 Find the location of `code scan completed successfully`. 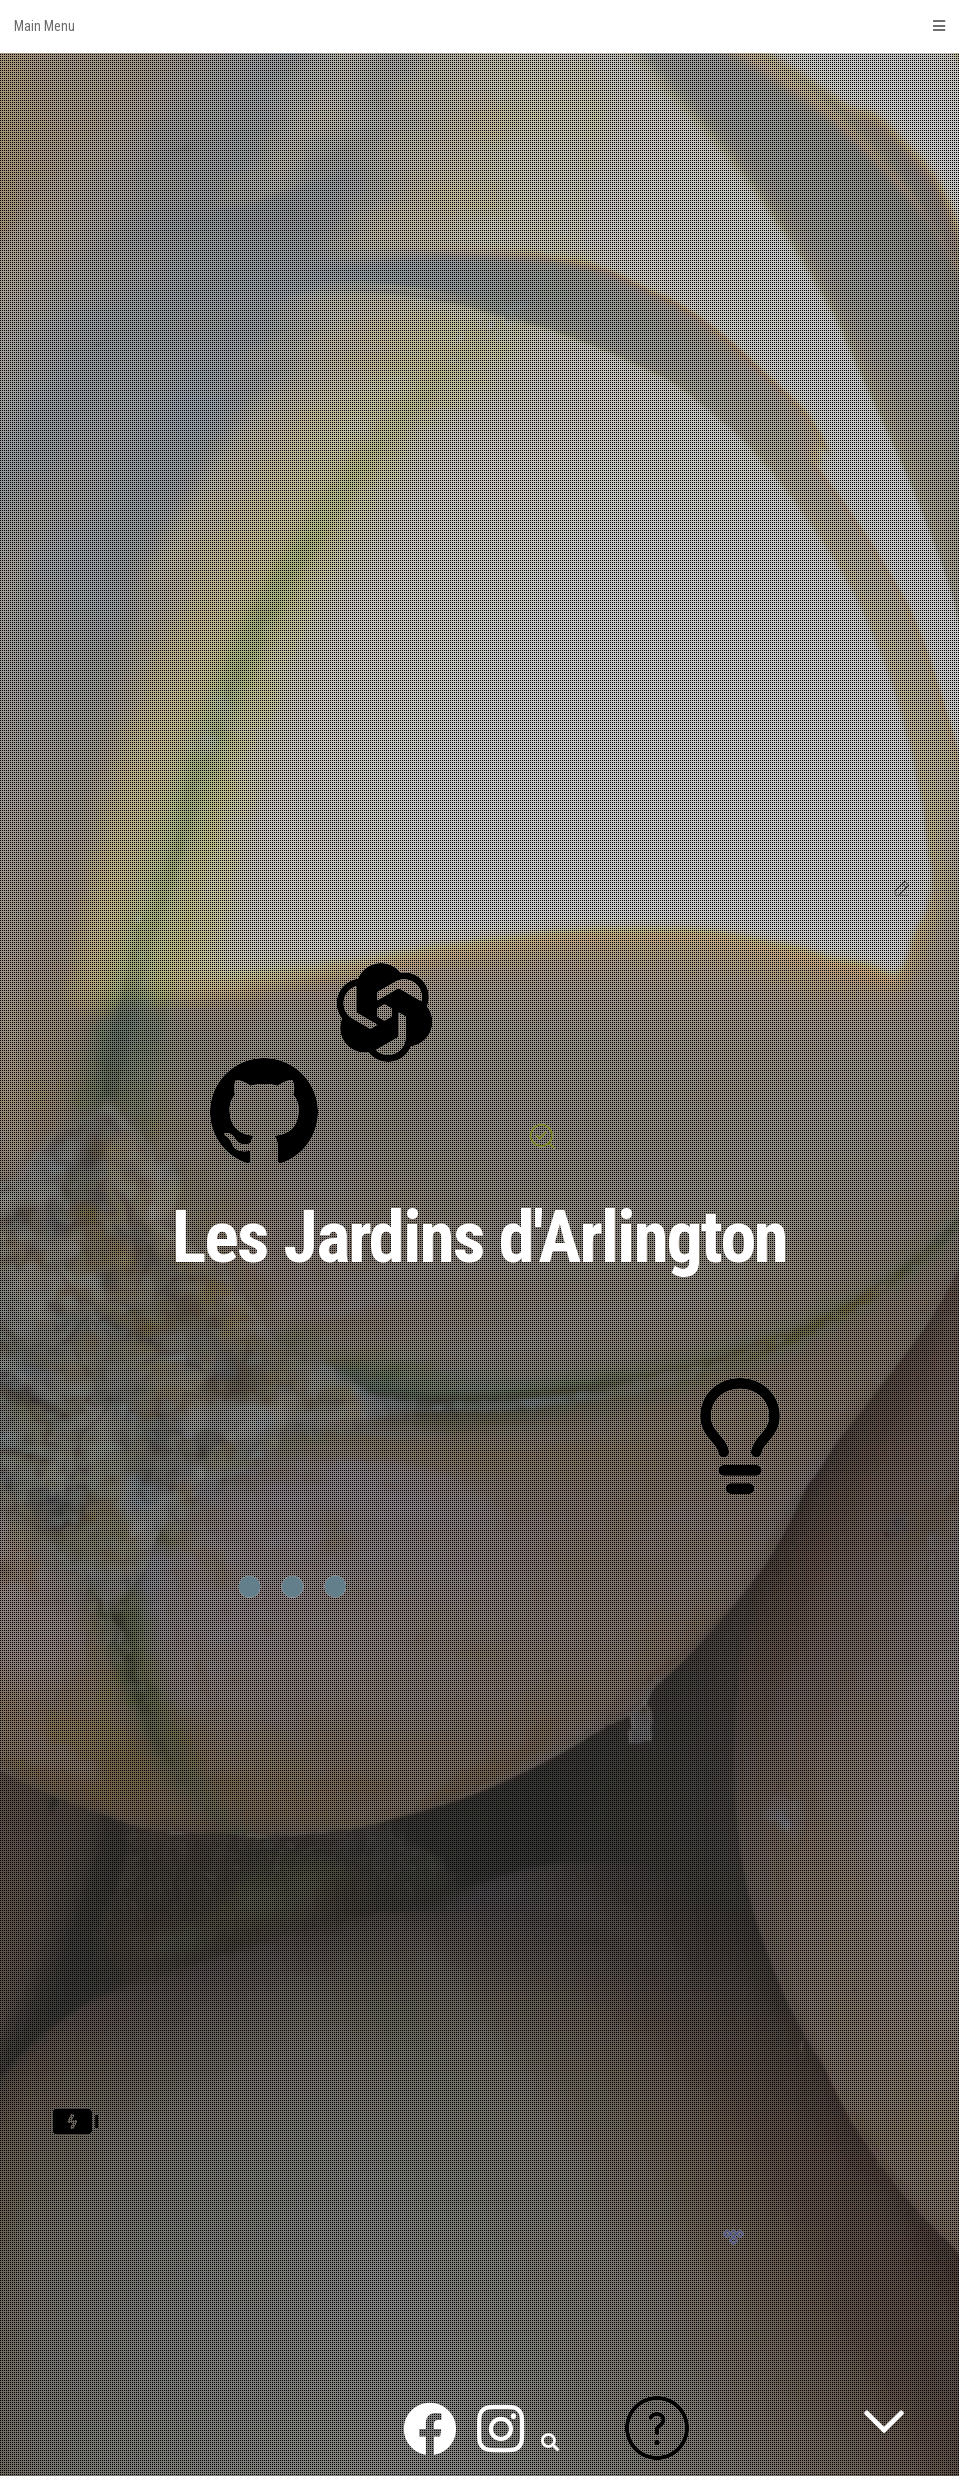

code scan completed successfully is located at coordinates (543, 1137).